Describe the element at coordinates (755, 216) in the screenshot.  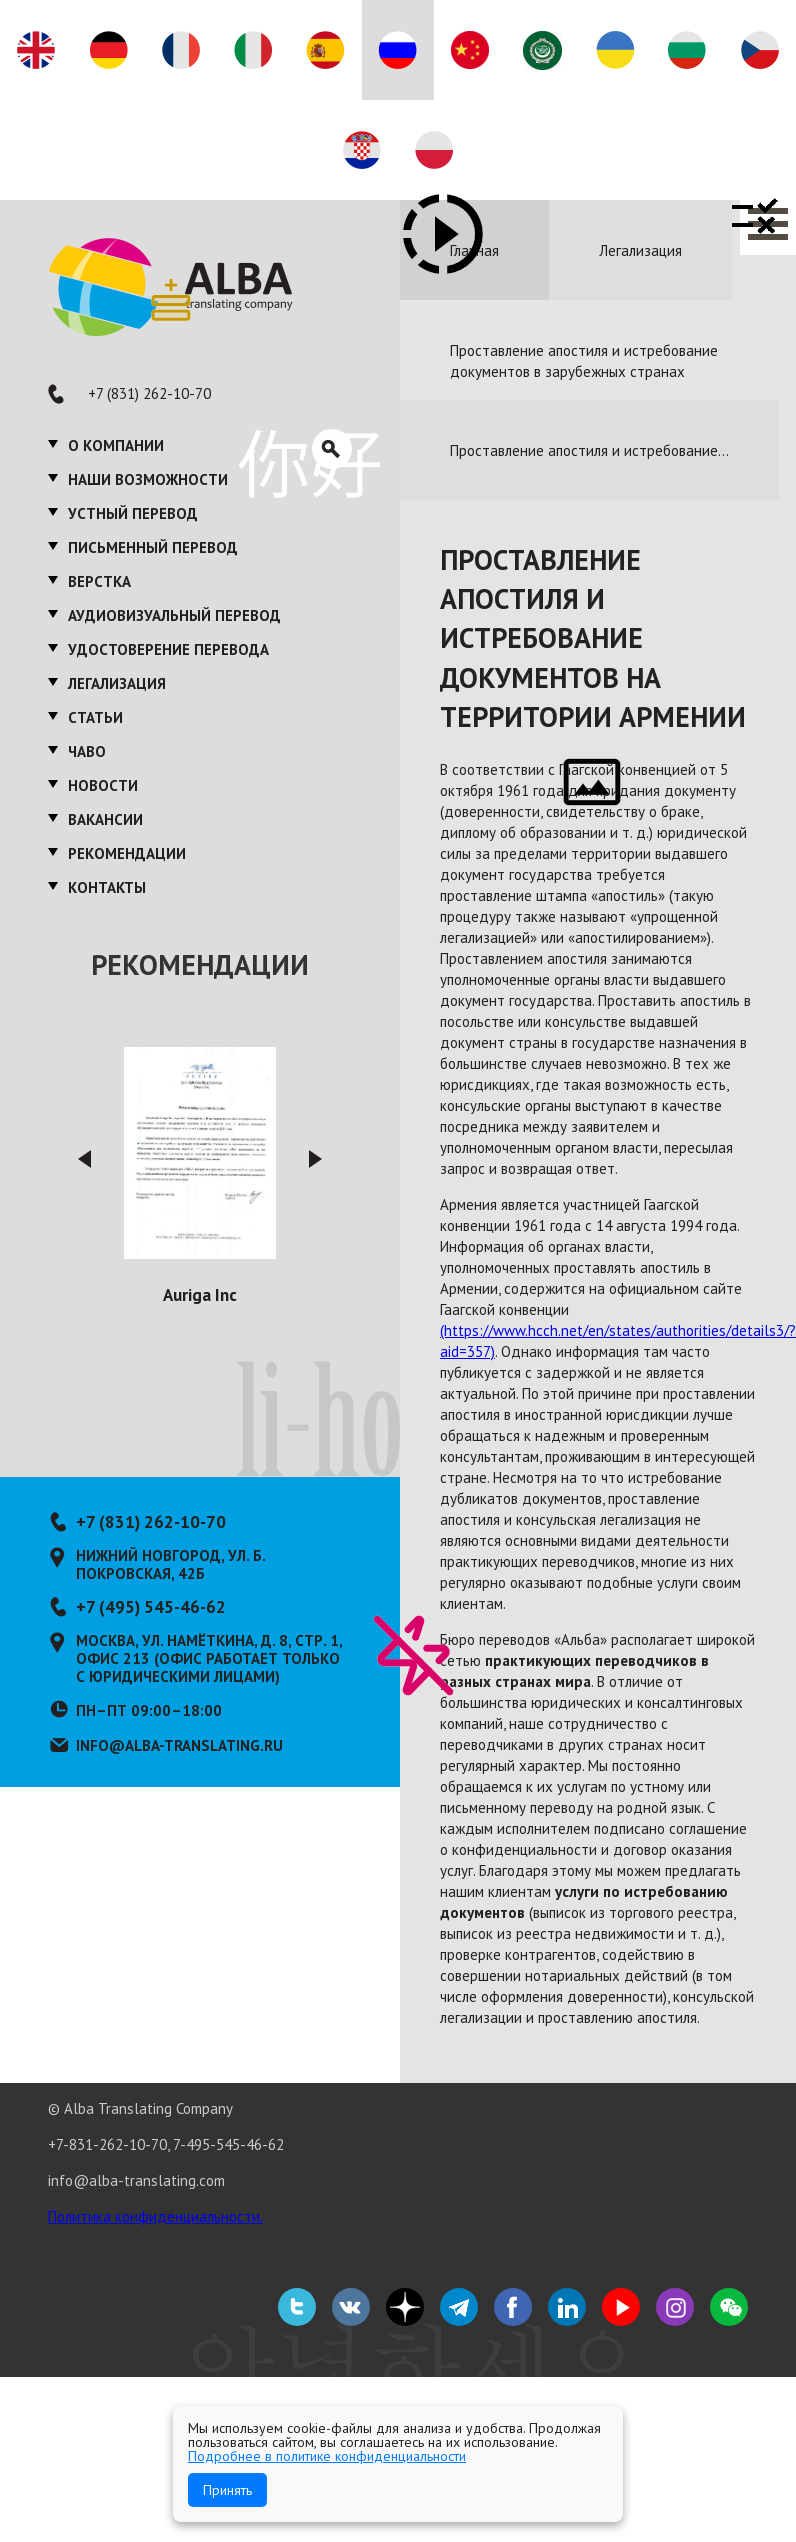
I see `view validation rules or criteria` at that location.